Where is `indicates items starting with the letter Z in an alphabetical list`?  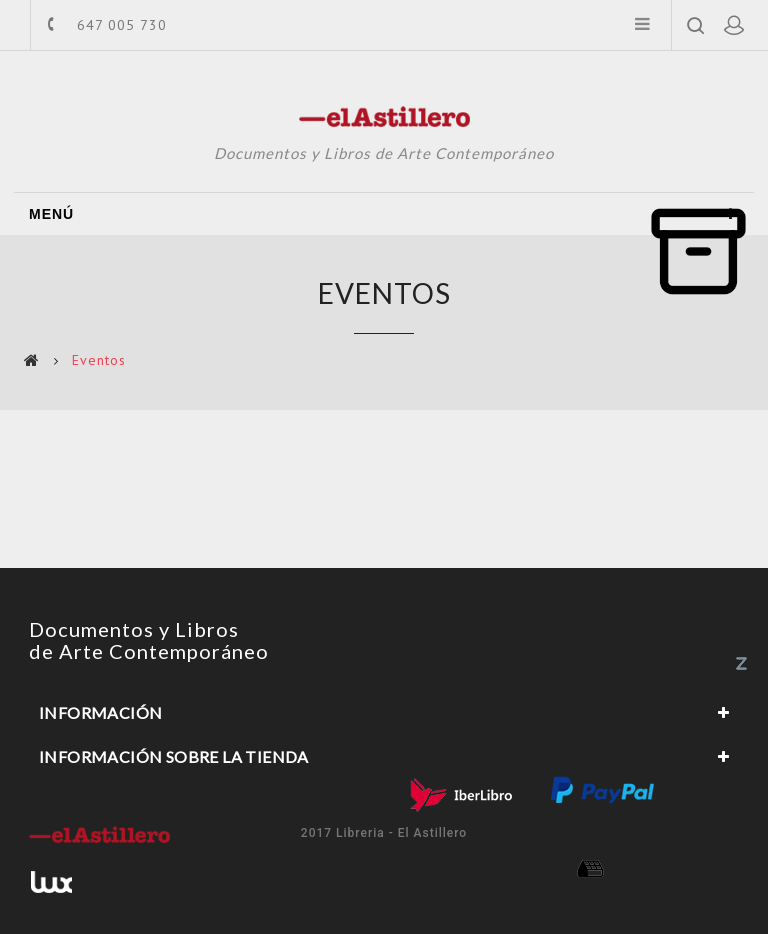 indicates items starting with the letter Z in an alphabetical list is located at coordinates (741, 663).